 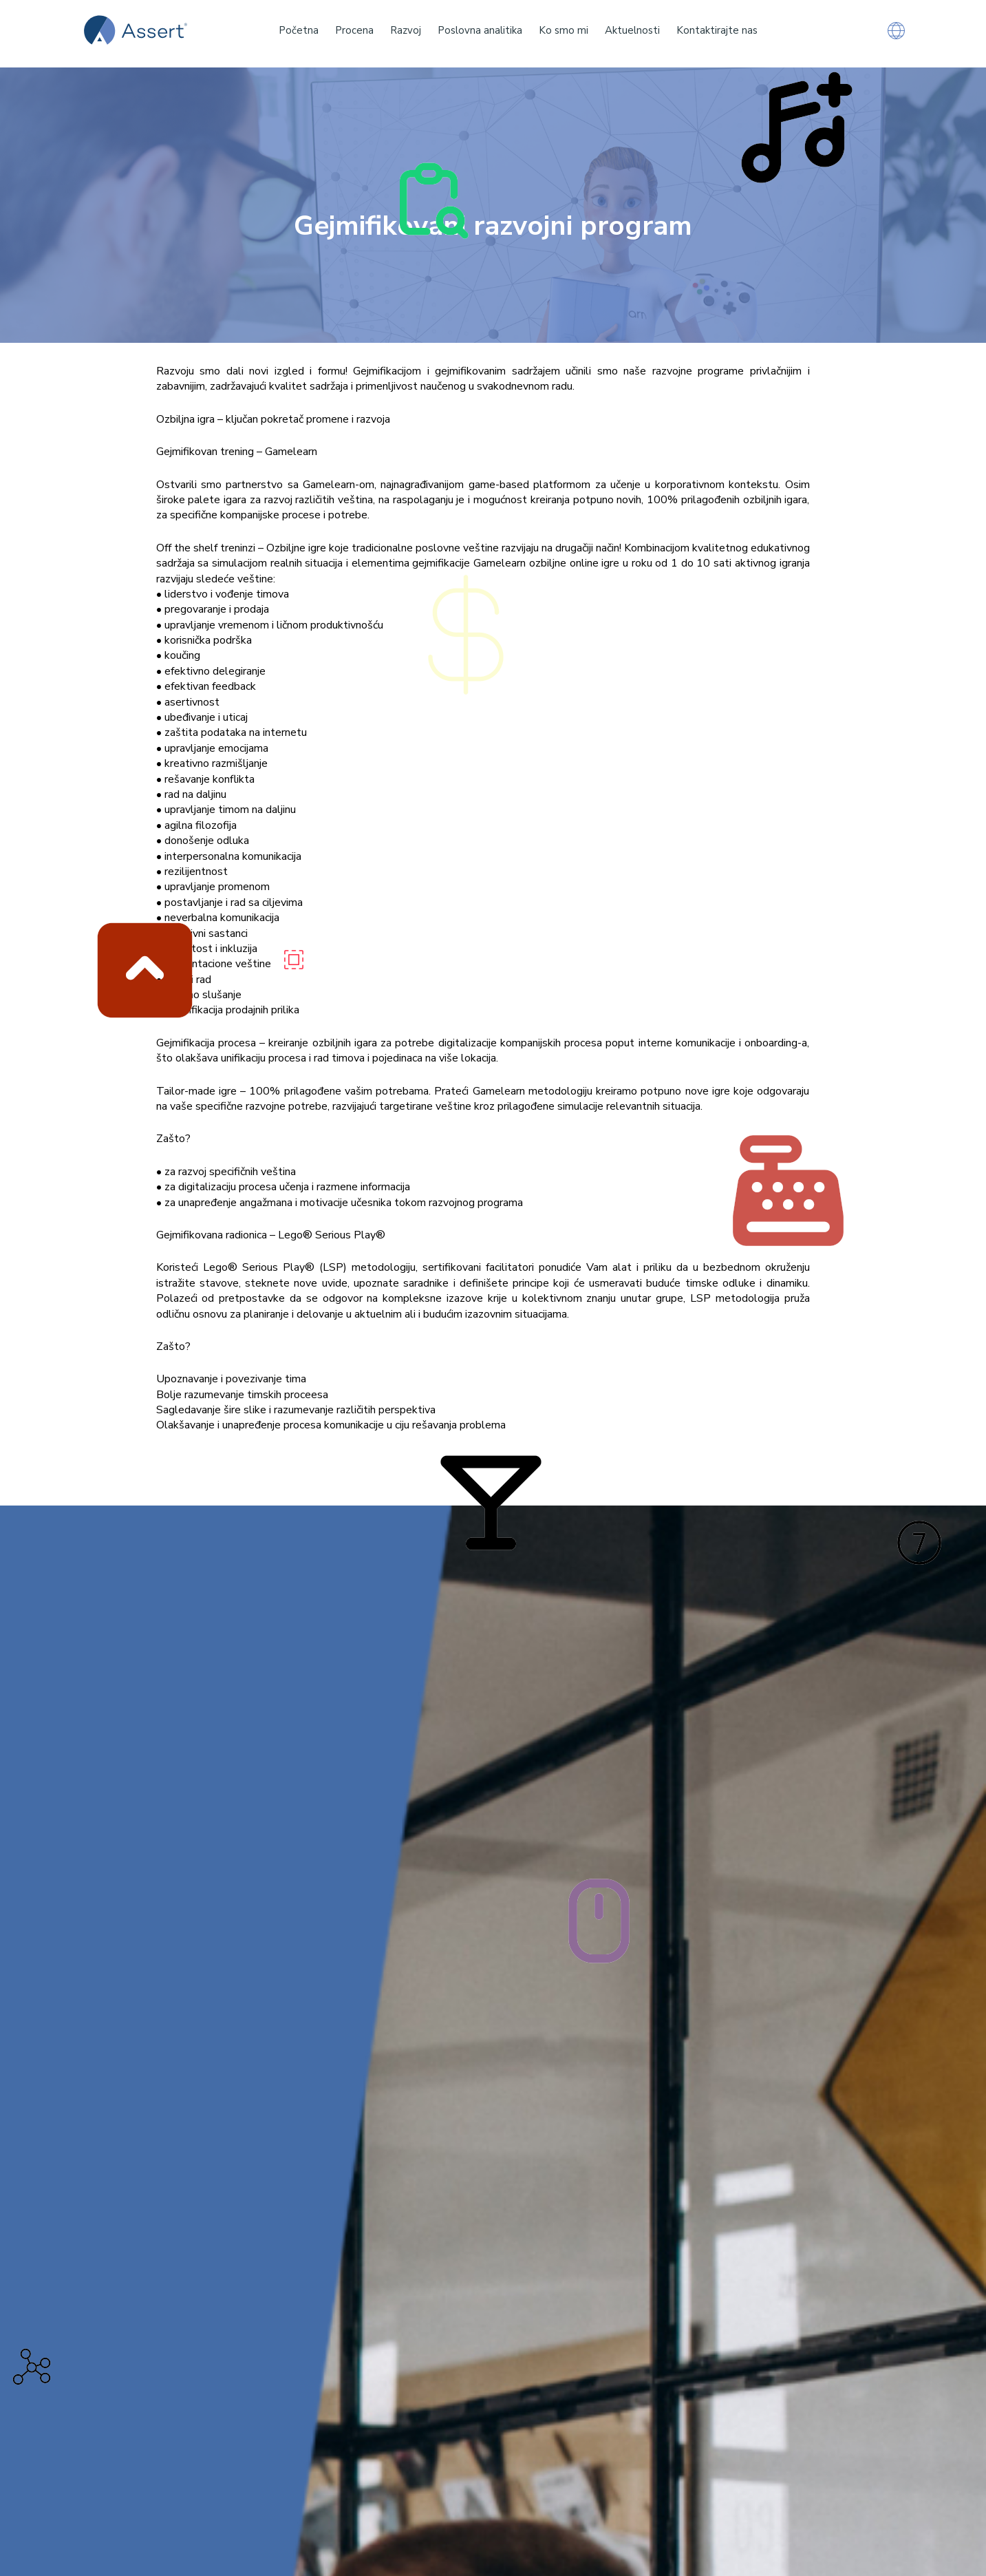 I want to click on collapse an expanded section, so click(x=144, y=970).